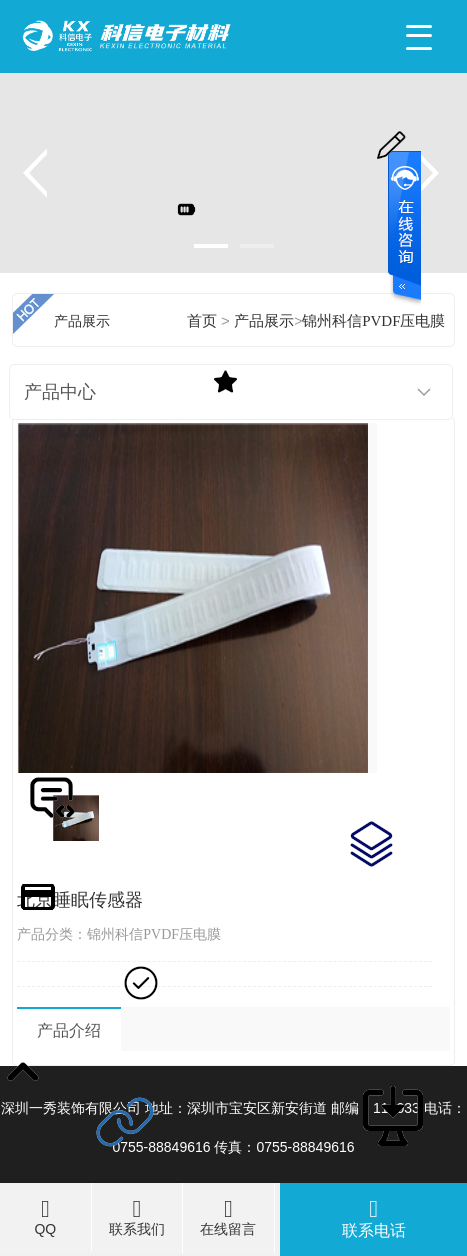  I want to click on edit this item, so click(391, 145).